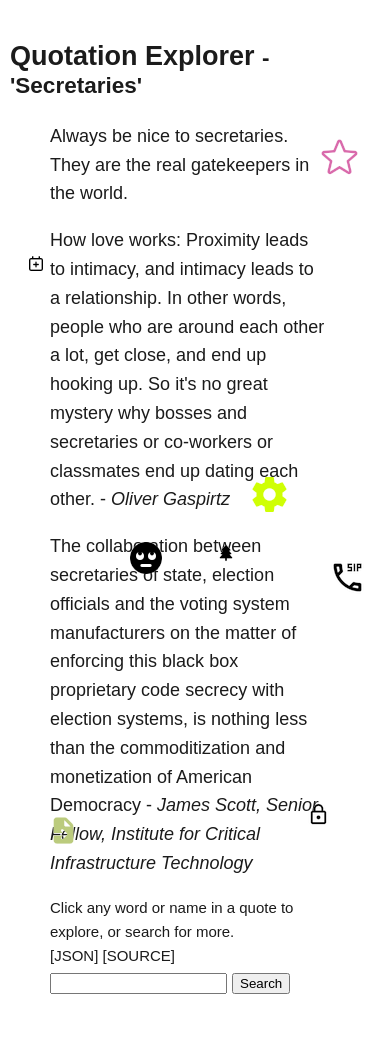  I want to click on add a new calendar event, so click(36, 264).